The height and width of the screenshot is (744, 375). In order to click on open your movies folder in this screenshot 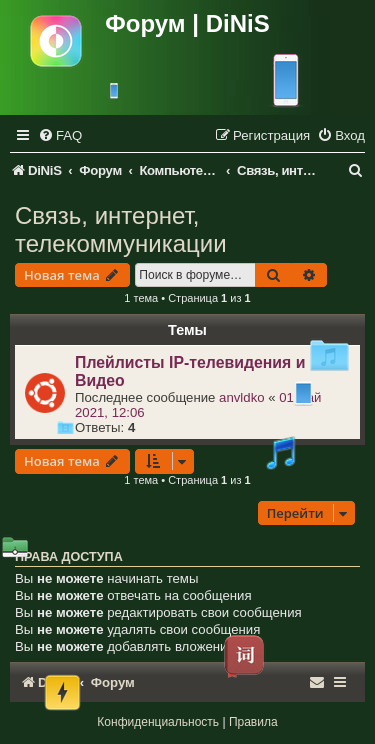, I will do `click(65, 427)`.